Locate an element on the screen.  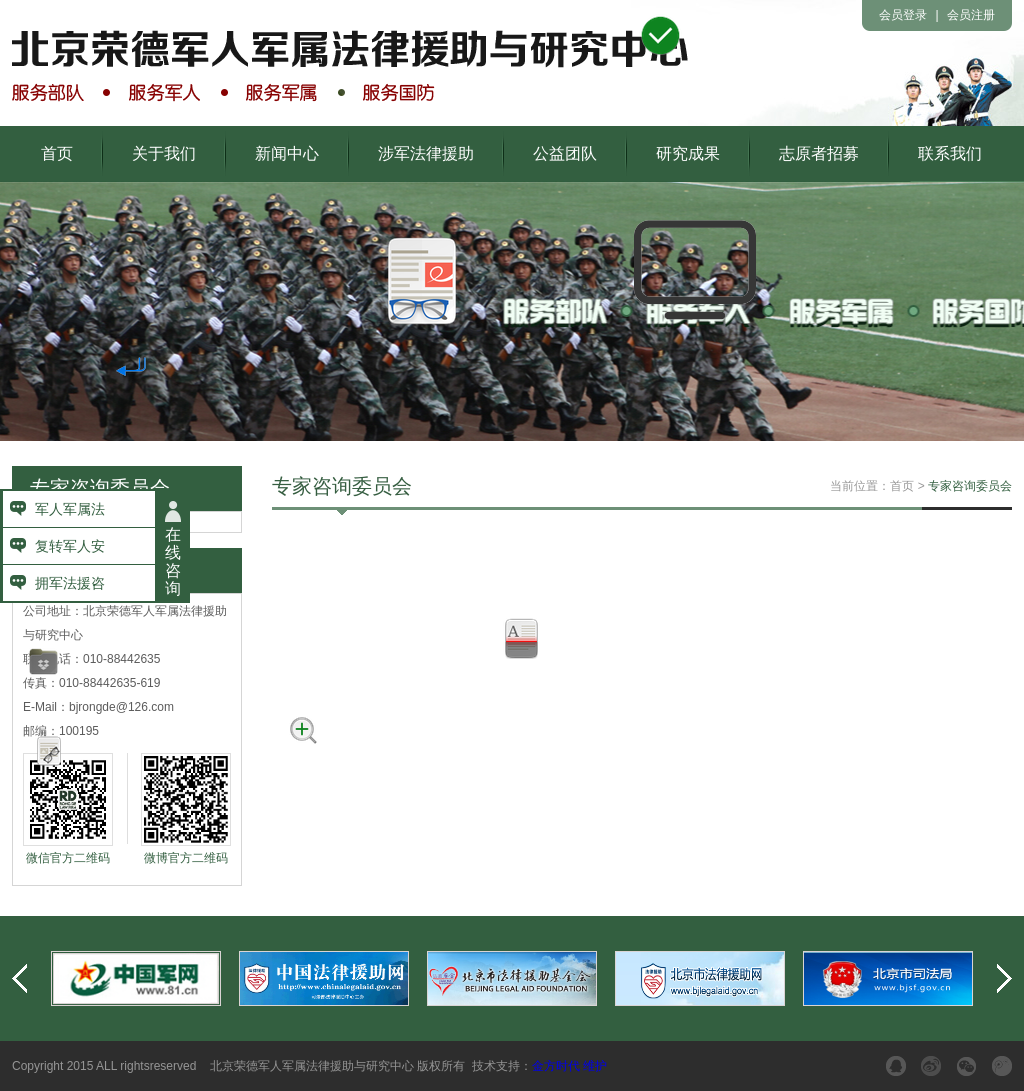
indicates file has been successfully synced is located at coordinates (660, 35).